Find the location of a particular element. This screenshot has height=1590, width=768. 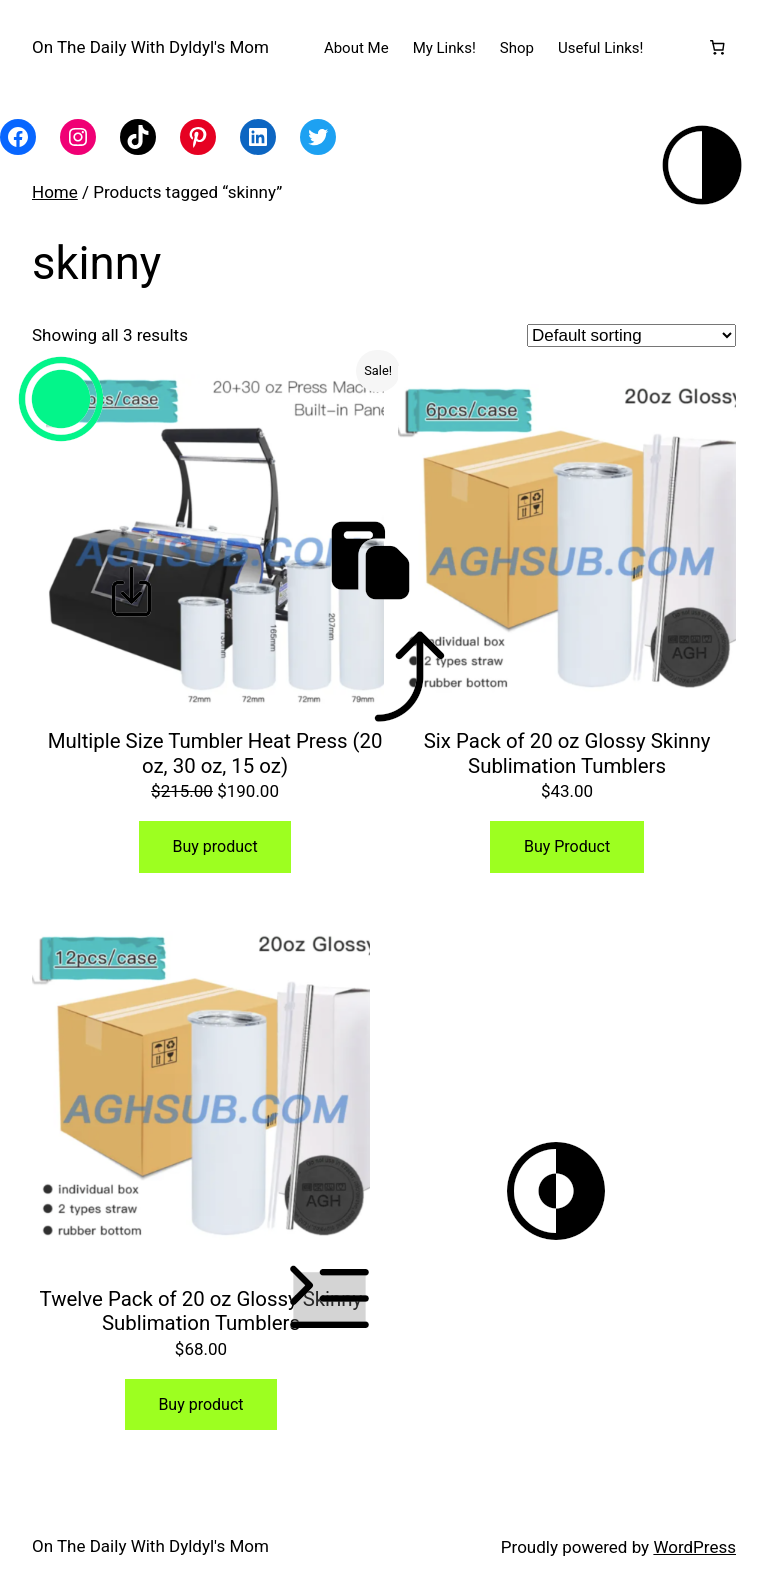

increase text indentation is located at coordinates (329, 1298).